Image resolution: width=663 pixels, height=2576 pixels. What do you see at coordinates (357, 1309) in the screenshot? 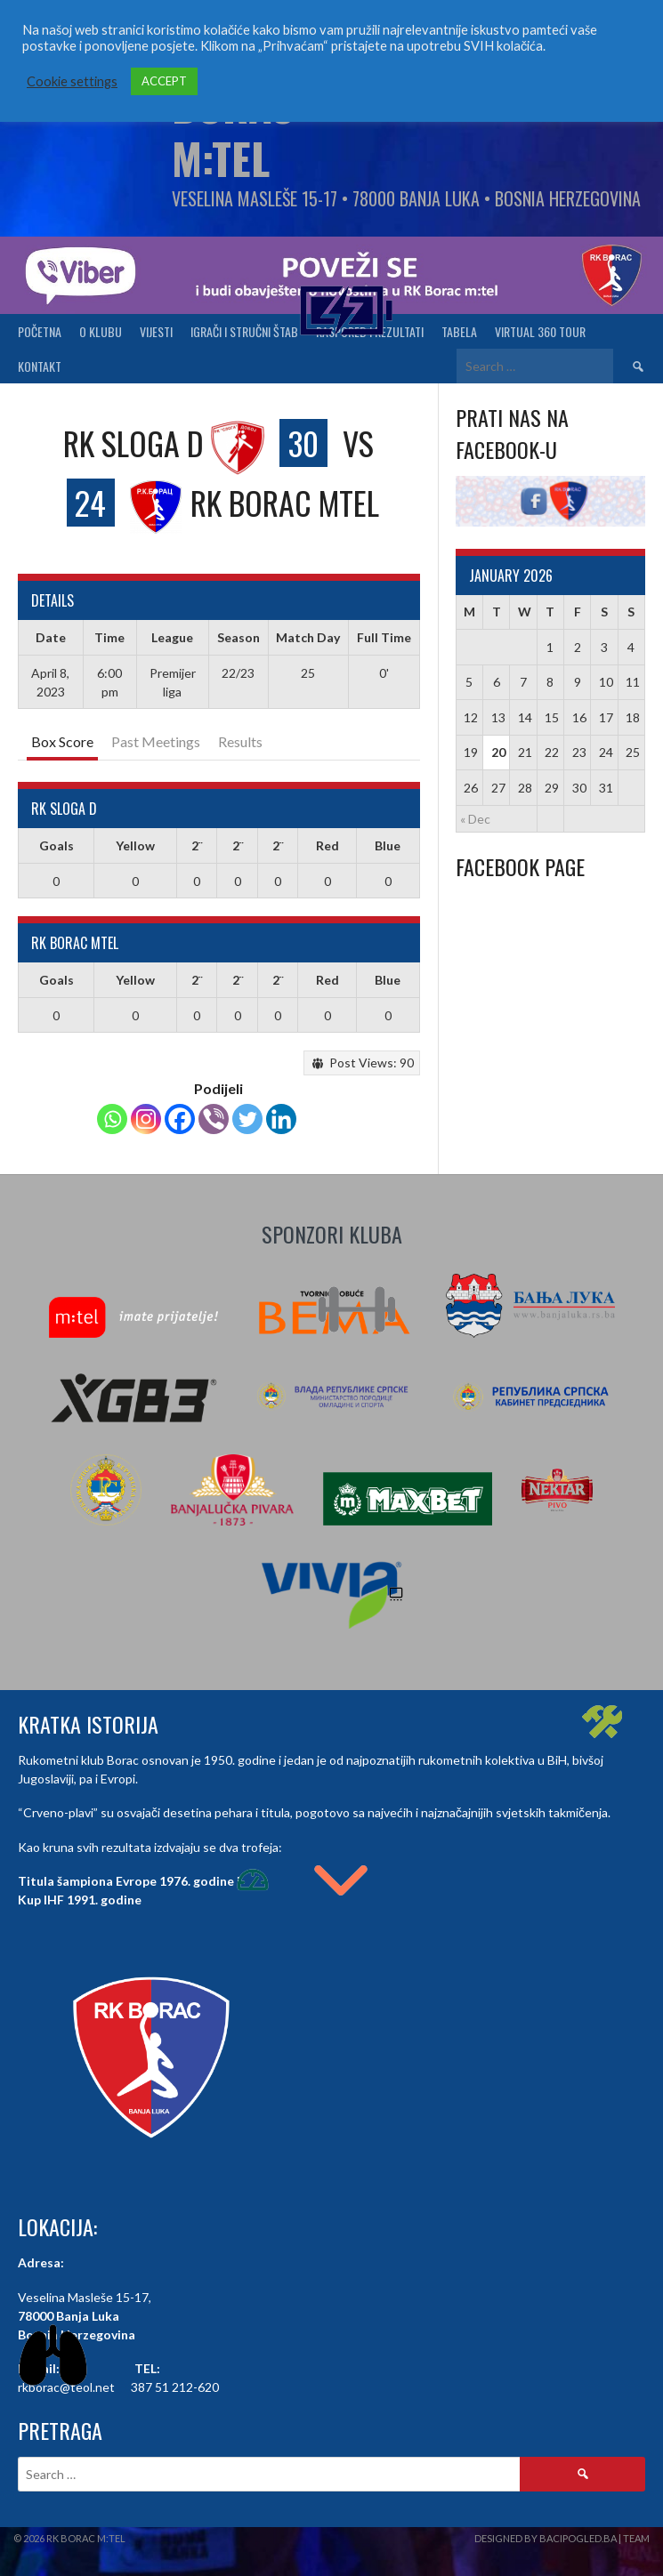
I see `access workout or fitness features` at bounding box center [357, 1309].